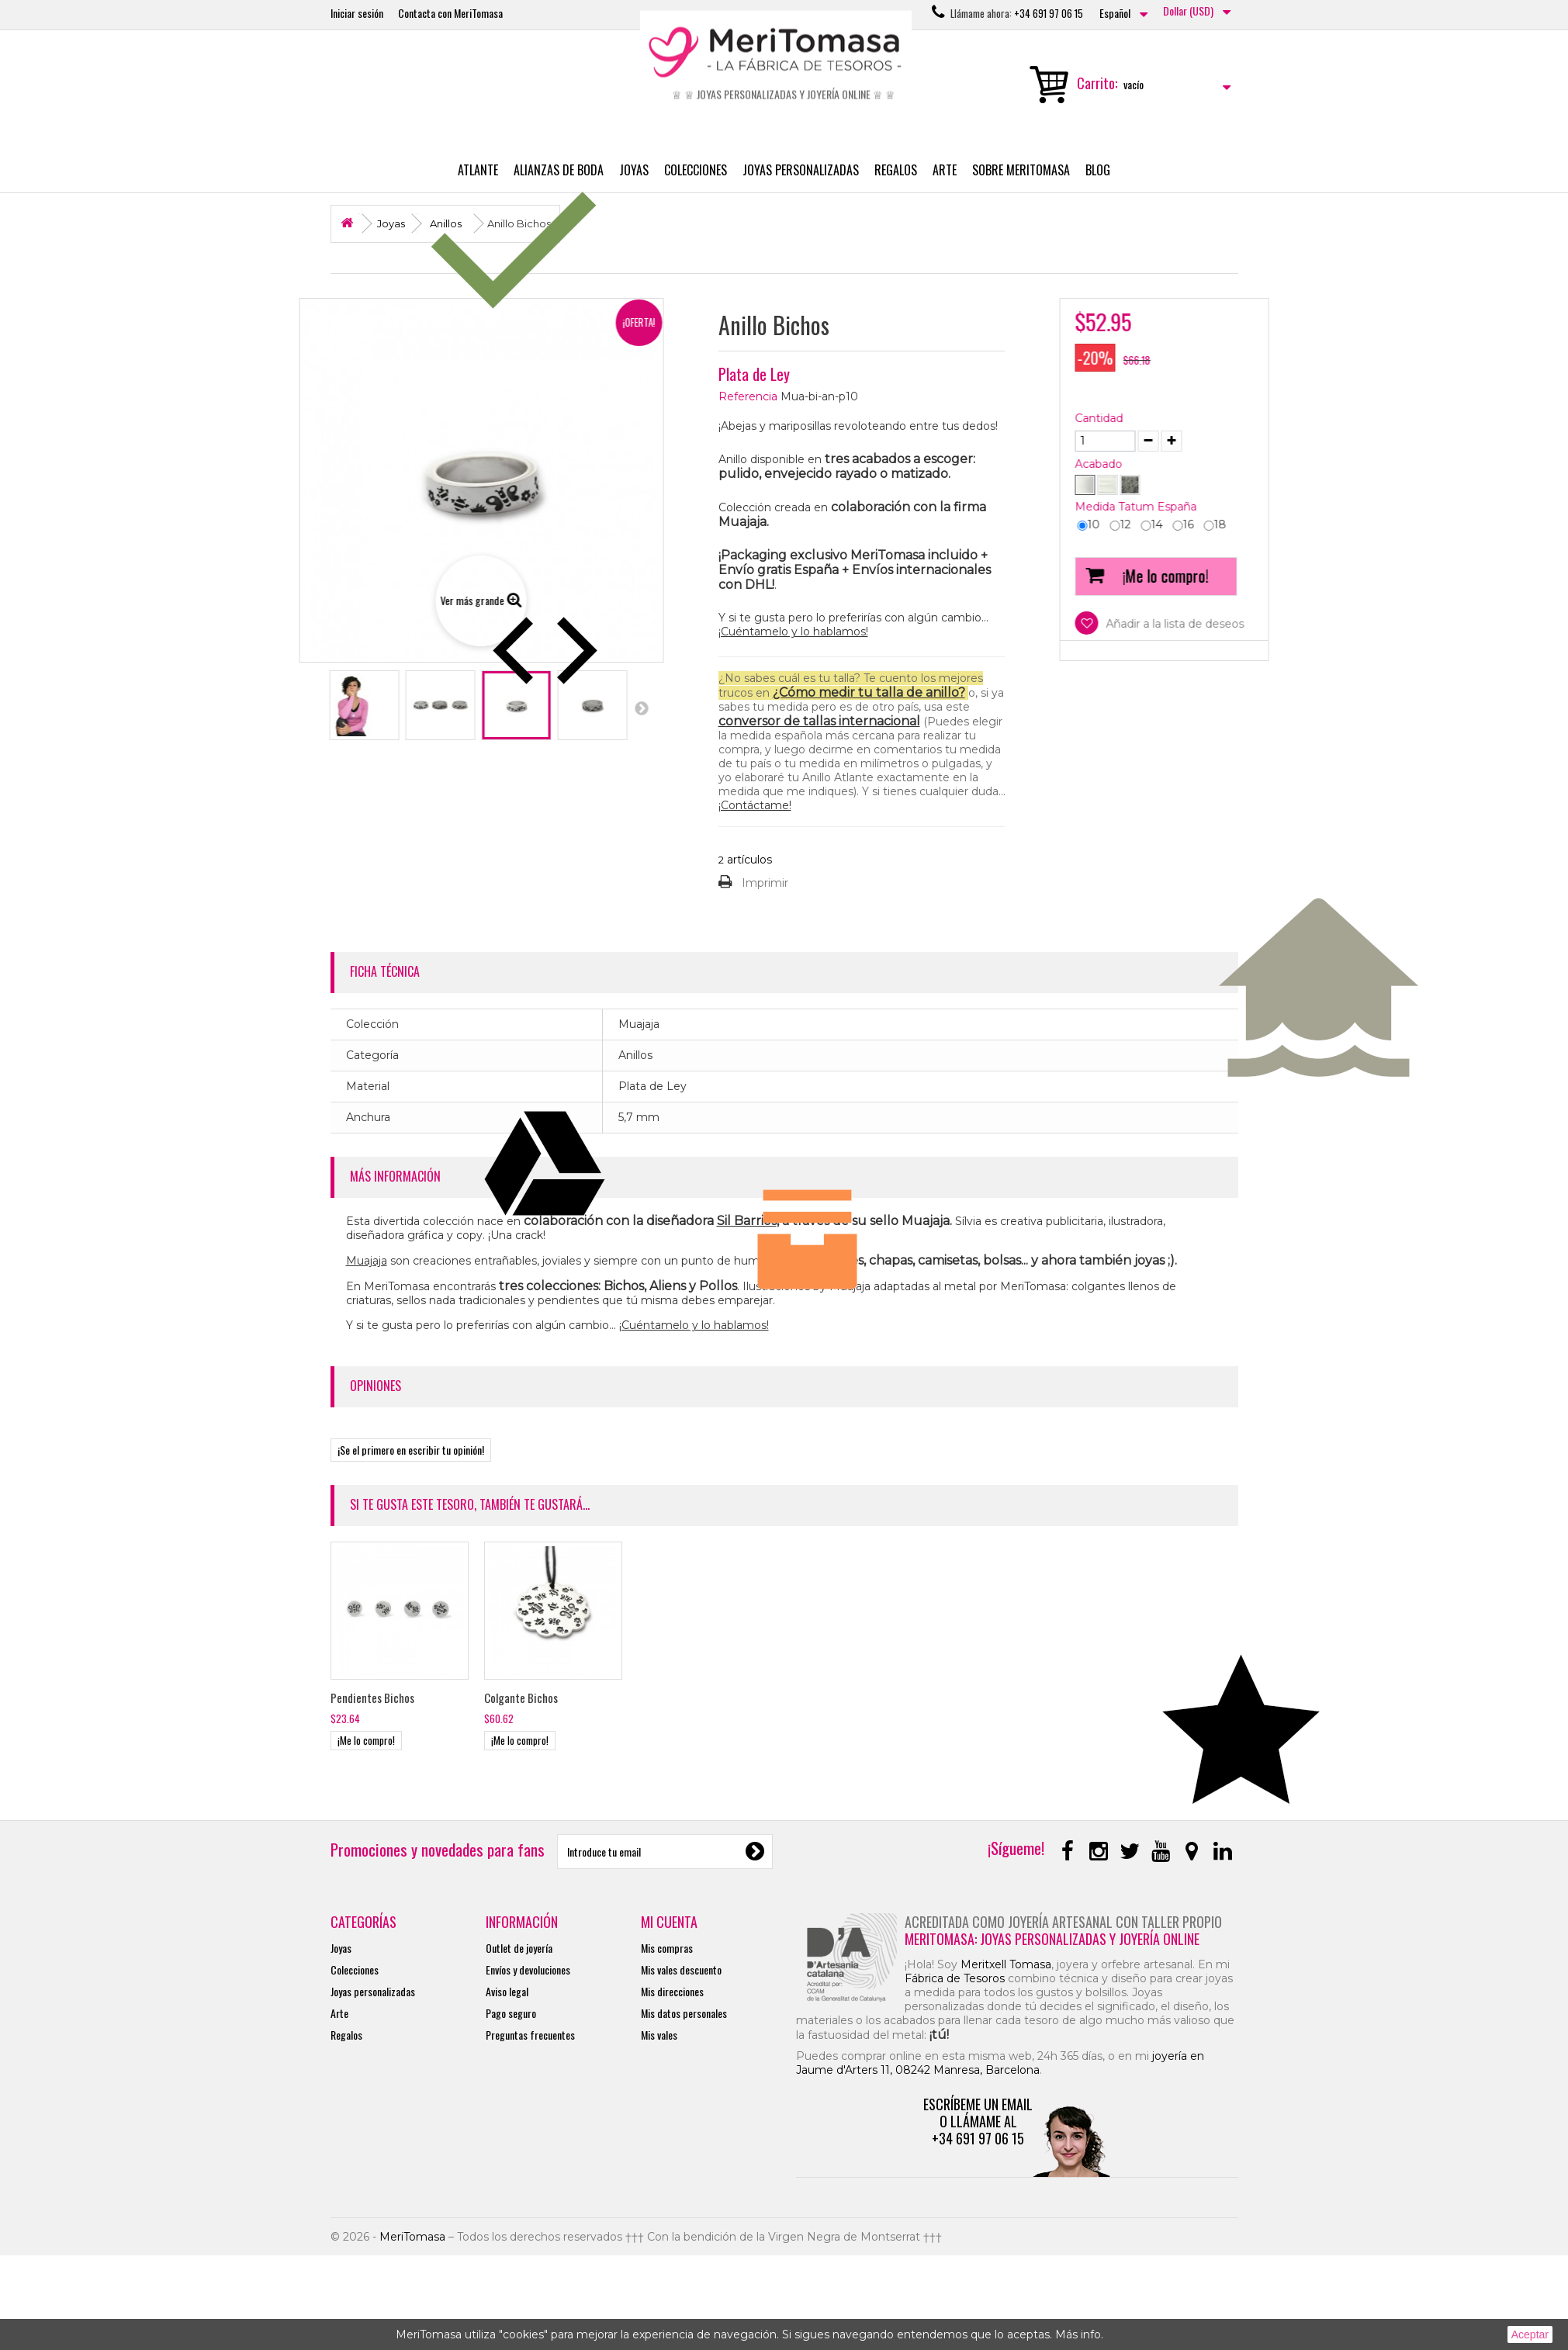 The image size is (1568, 2350). Describe the element at coordinates (807, 1239) in the screenshot. I see `access archived files or documents` at that location.